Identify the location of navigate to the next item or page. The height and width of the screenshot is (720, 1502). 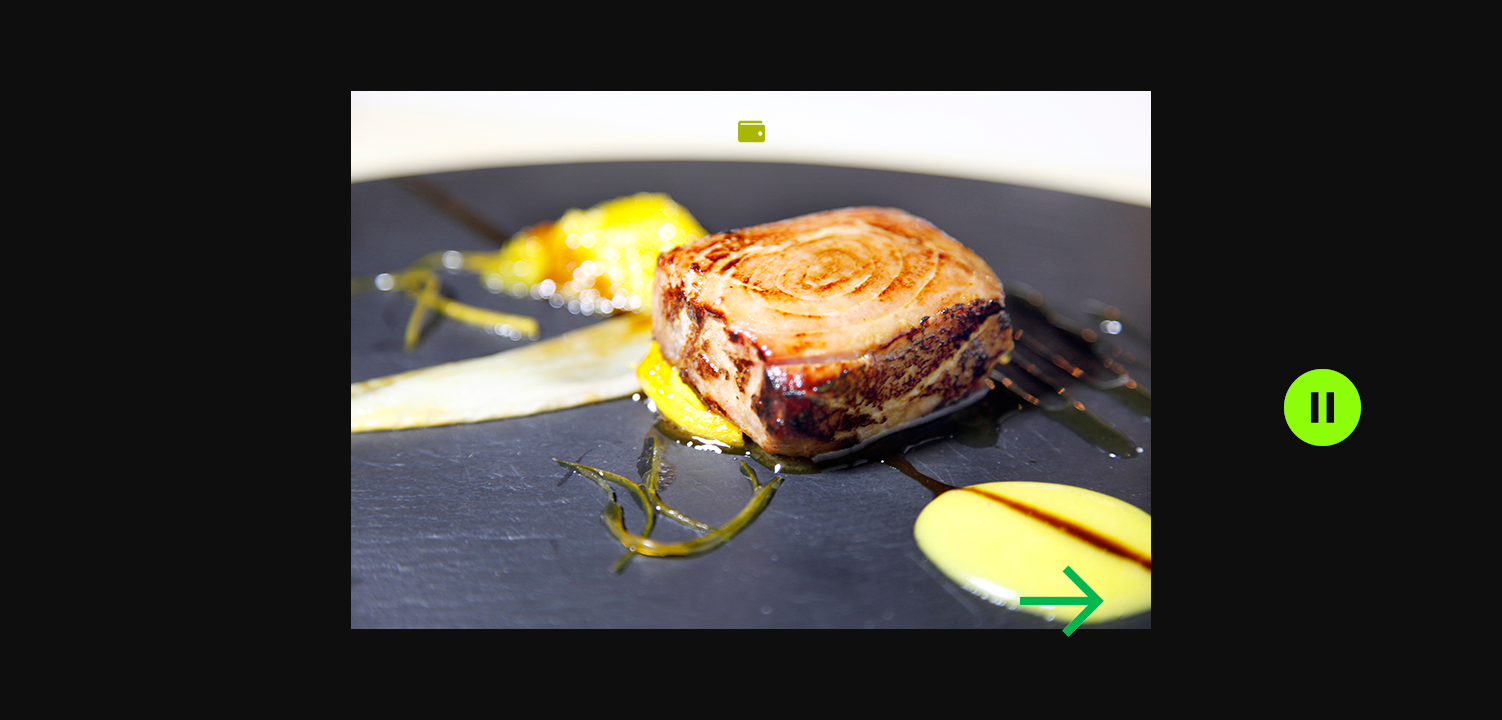
(1062, 601).